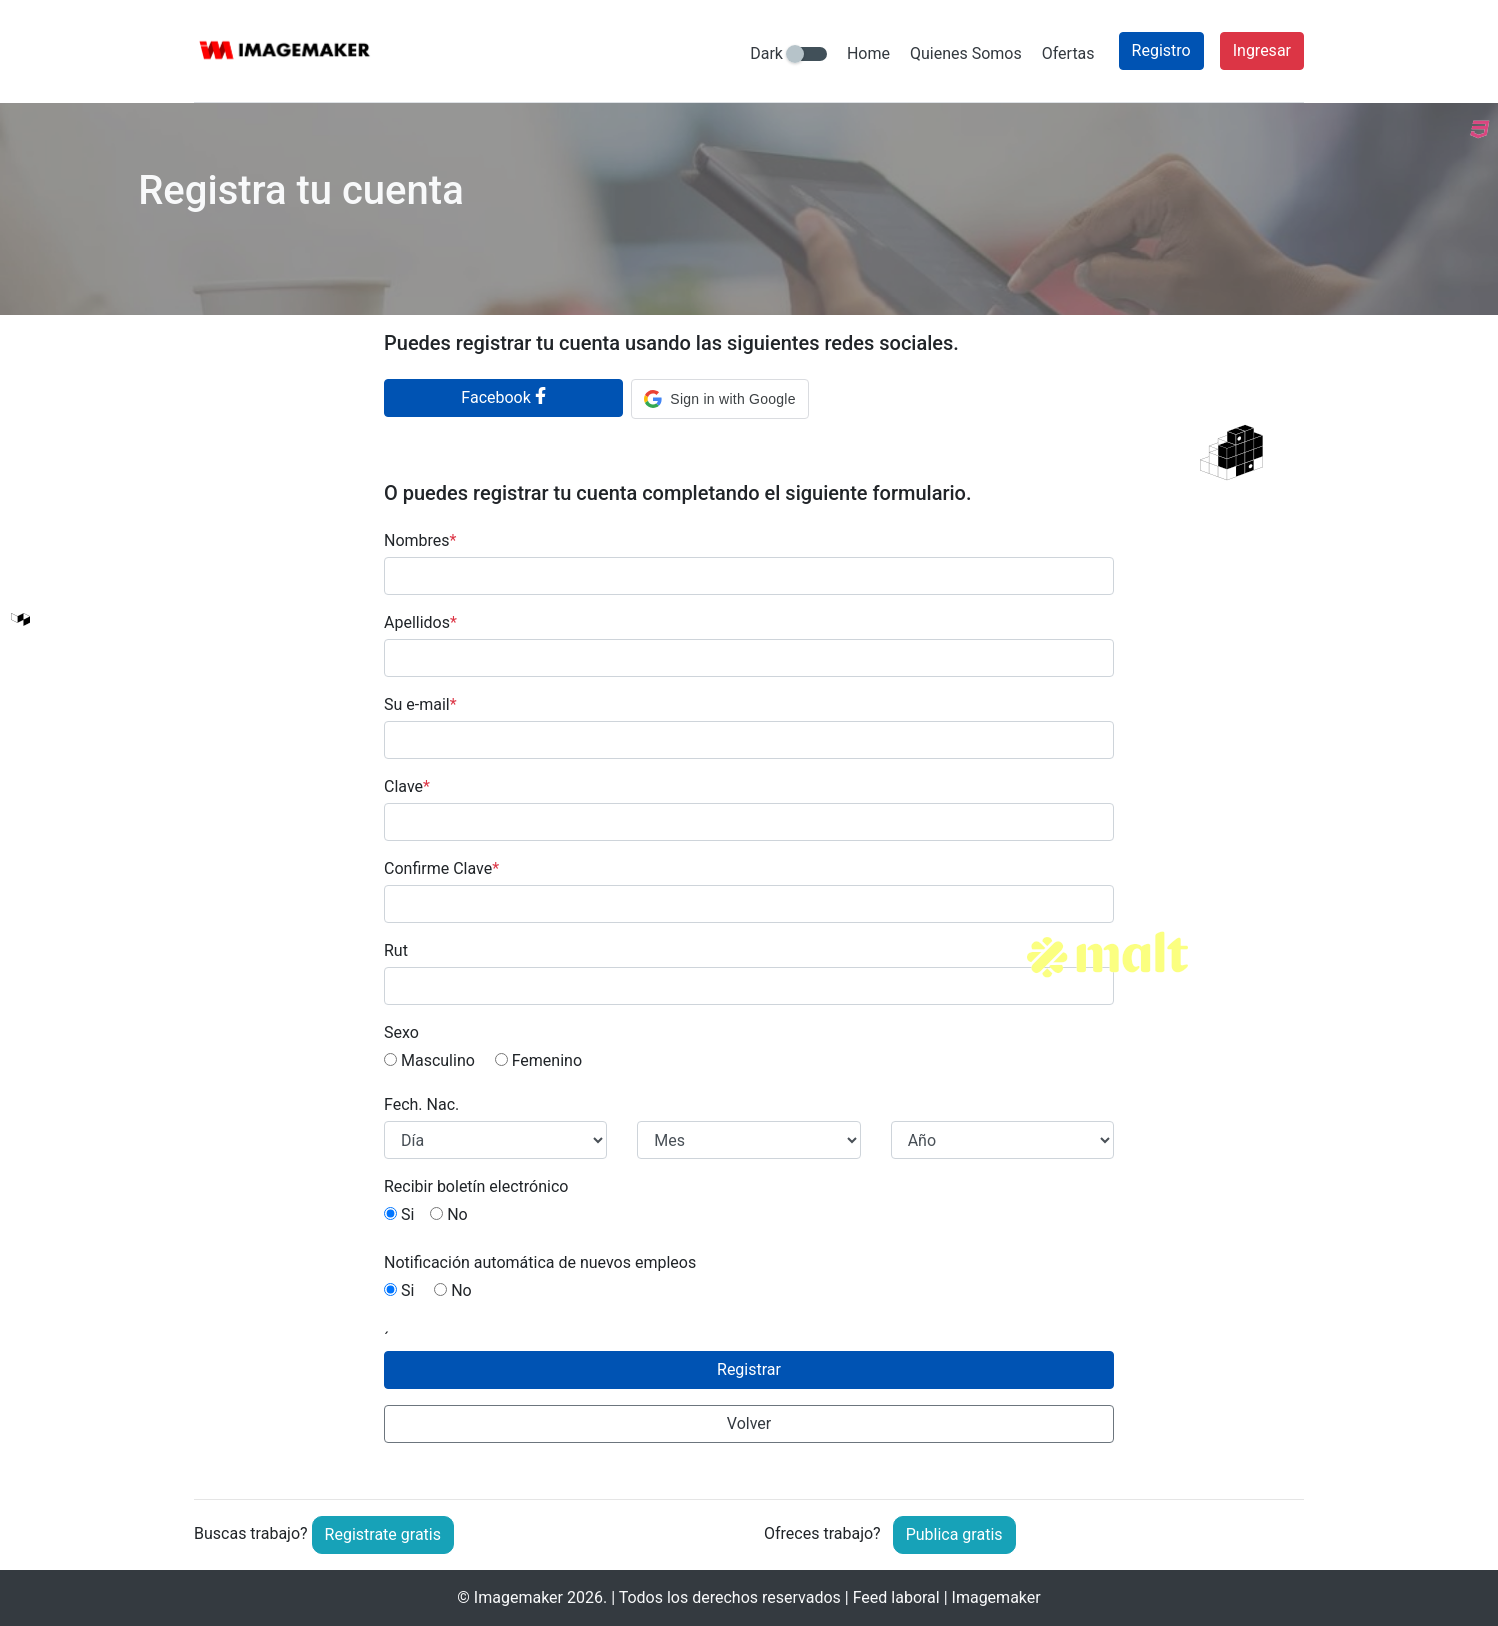 The height and width of the screenshot is (1626, 1498). Describe the element at coordinates (20, 619) in the screenshot. I see `open Buildkite CI/CD dashboard` at that location.